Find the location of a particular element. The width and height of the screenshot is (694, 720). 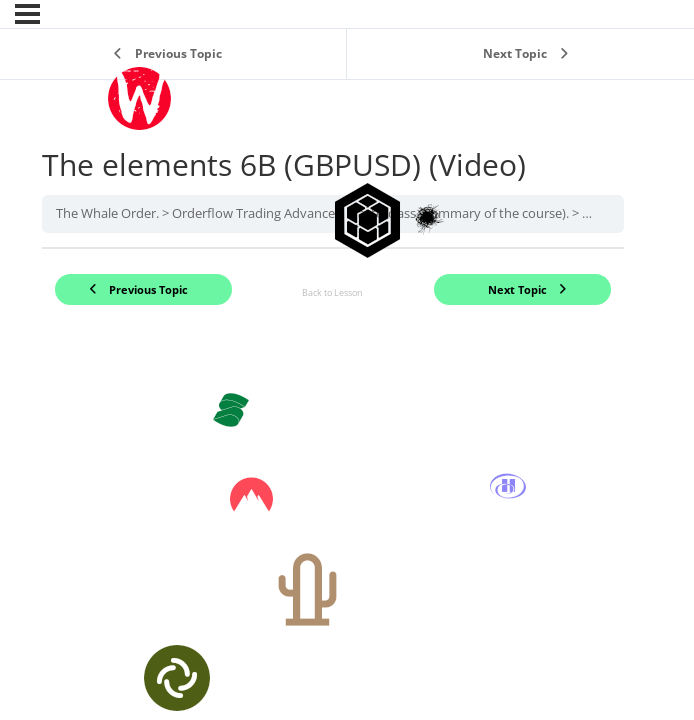

wayland display server protocol logo is located at coordinates (139, 98).